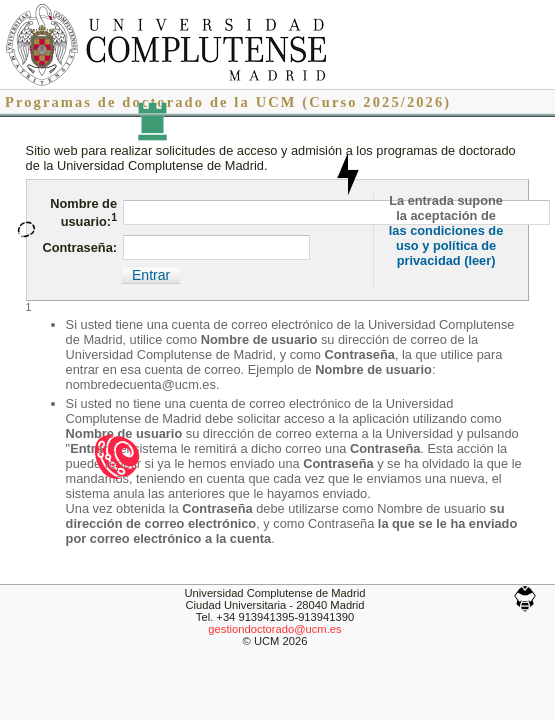  I want to click on access robot or mech customization options, so click(525, 599).